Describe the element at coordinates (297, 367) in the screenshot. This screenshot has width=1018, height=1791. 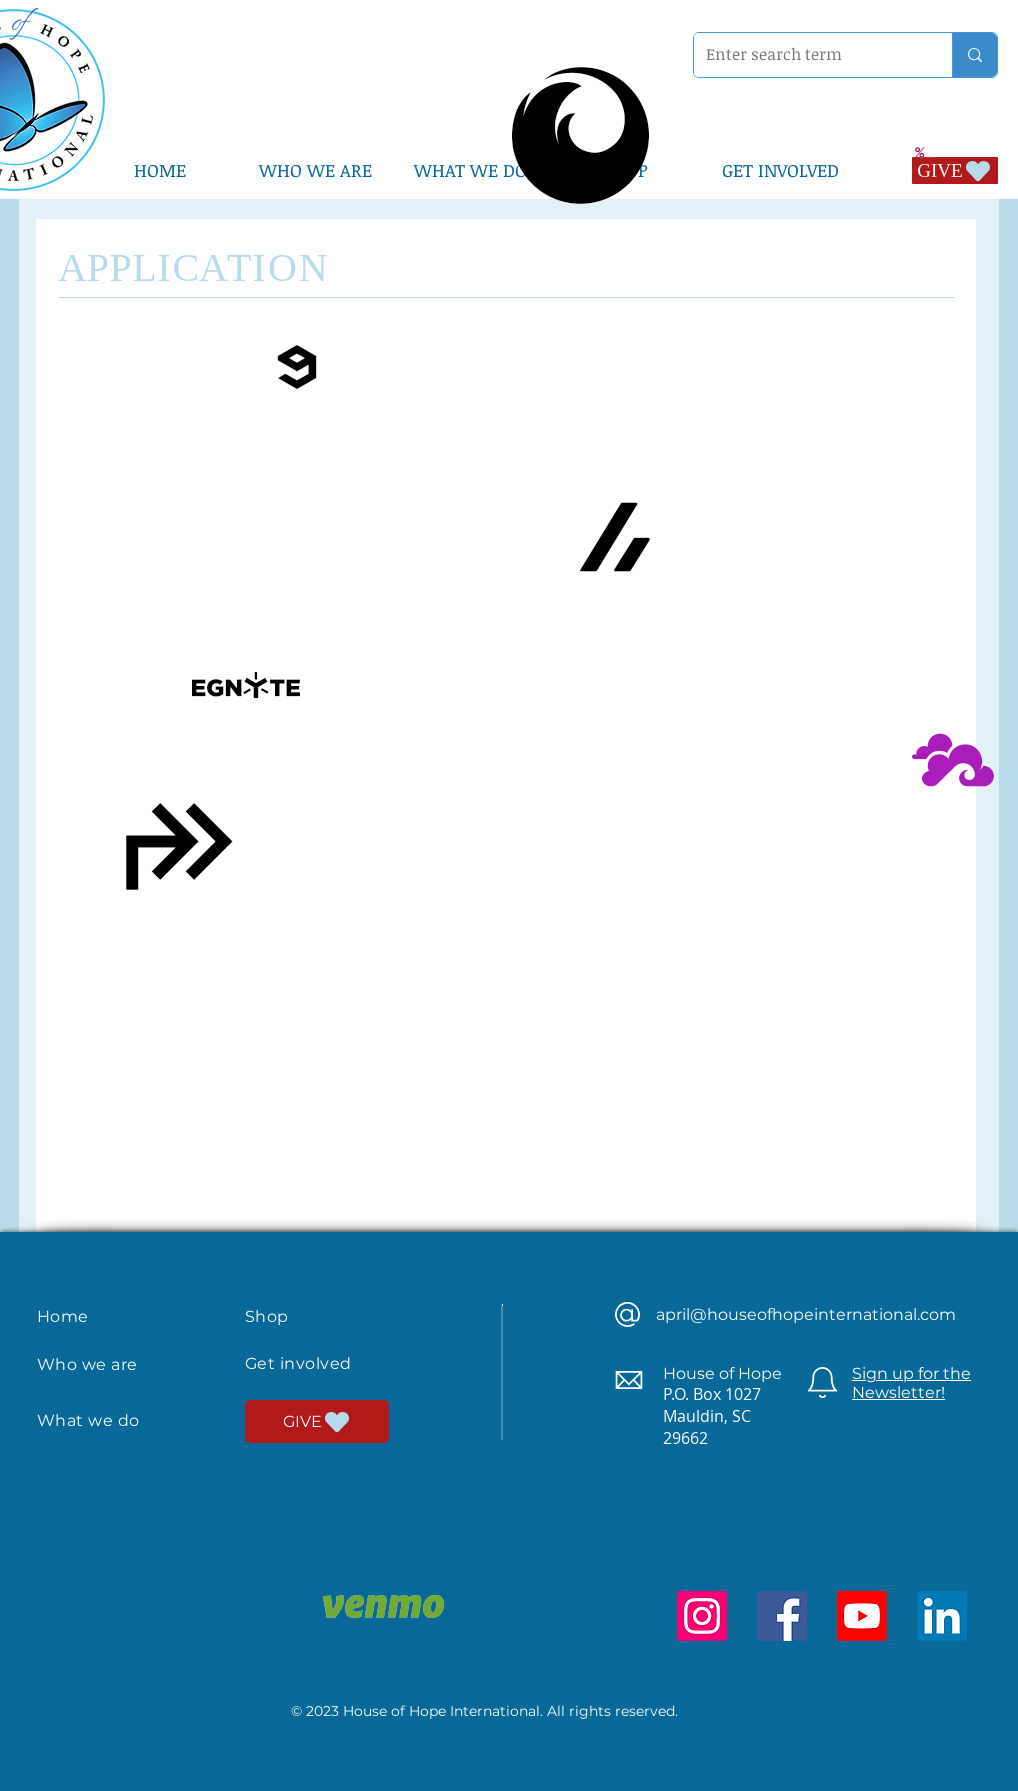
I see `open the 9GAG app` at that location.